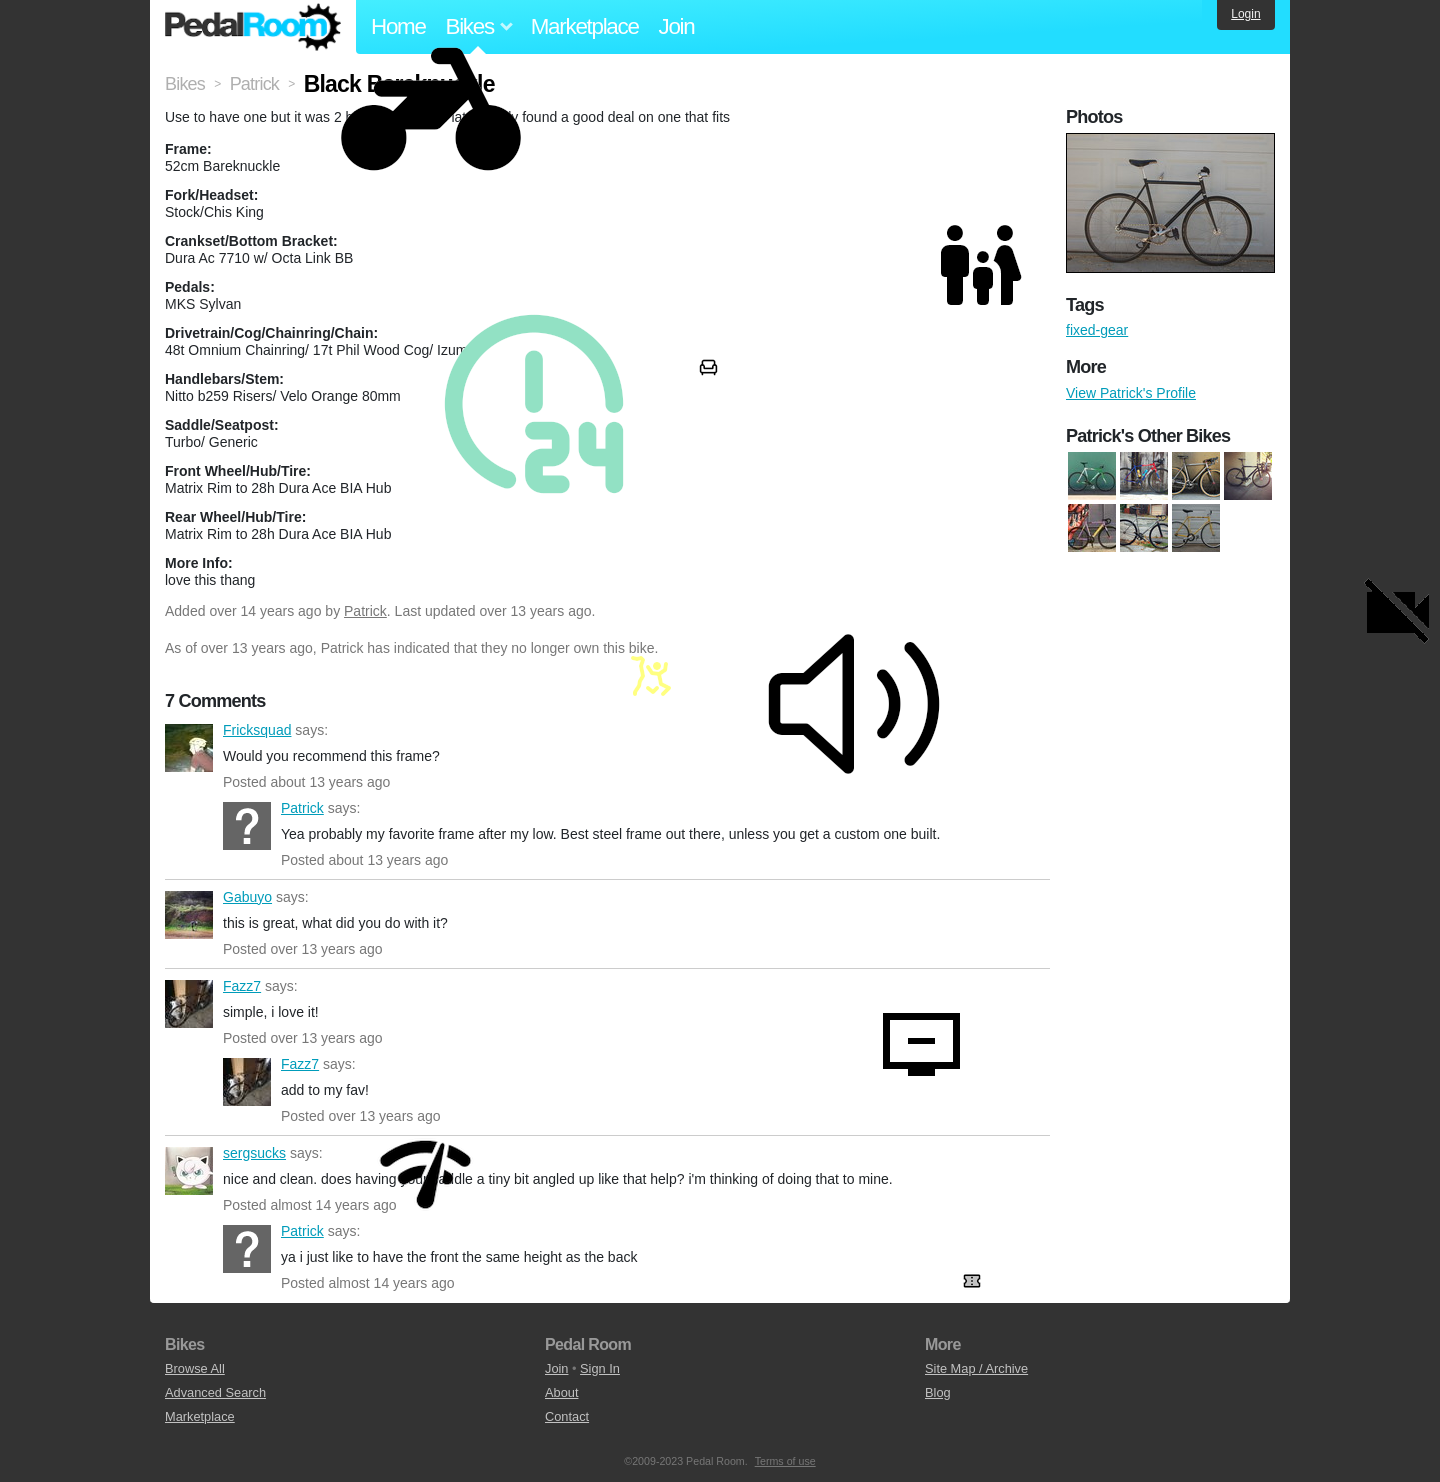 This screenshot has width=1440, height=1482. Describe the element at coordinates (708, 367) in the screenshot. I see `browse furniture or home decor items` at that location.